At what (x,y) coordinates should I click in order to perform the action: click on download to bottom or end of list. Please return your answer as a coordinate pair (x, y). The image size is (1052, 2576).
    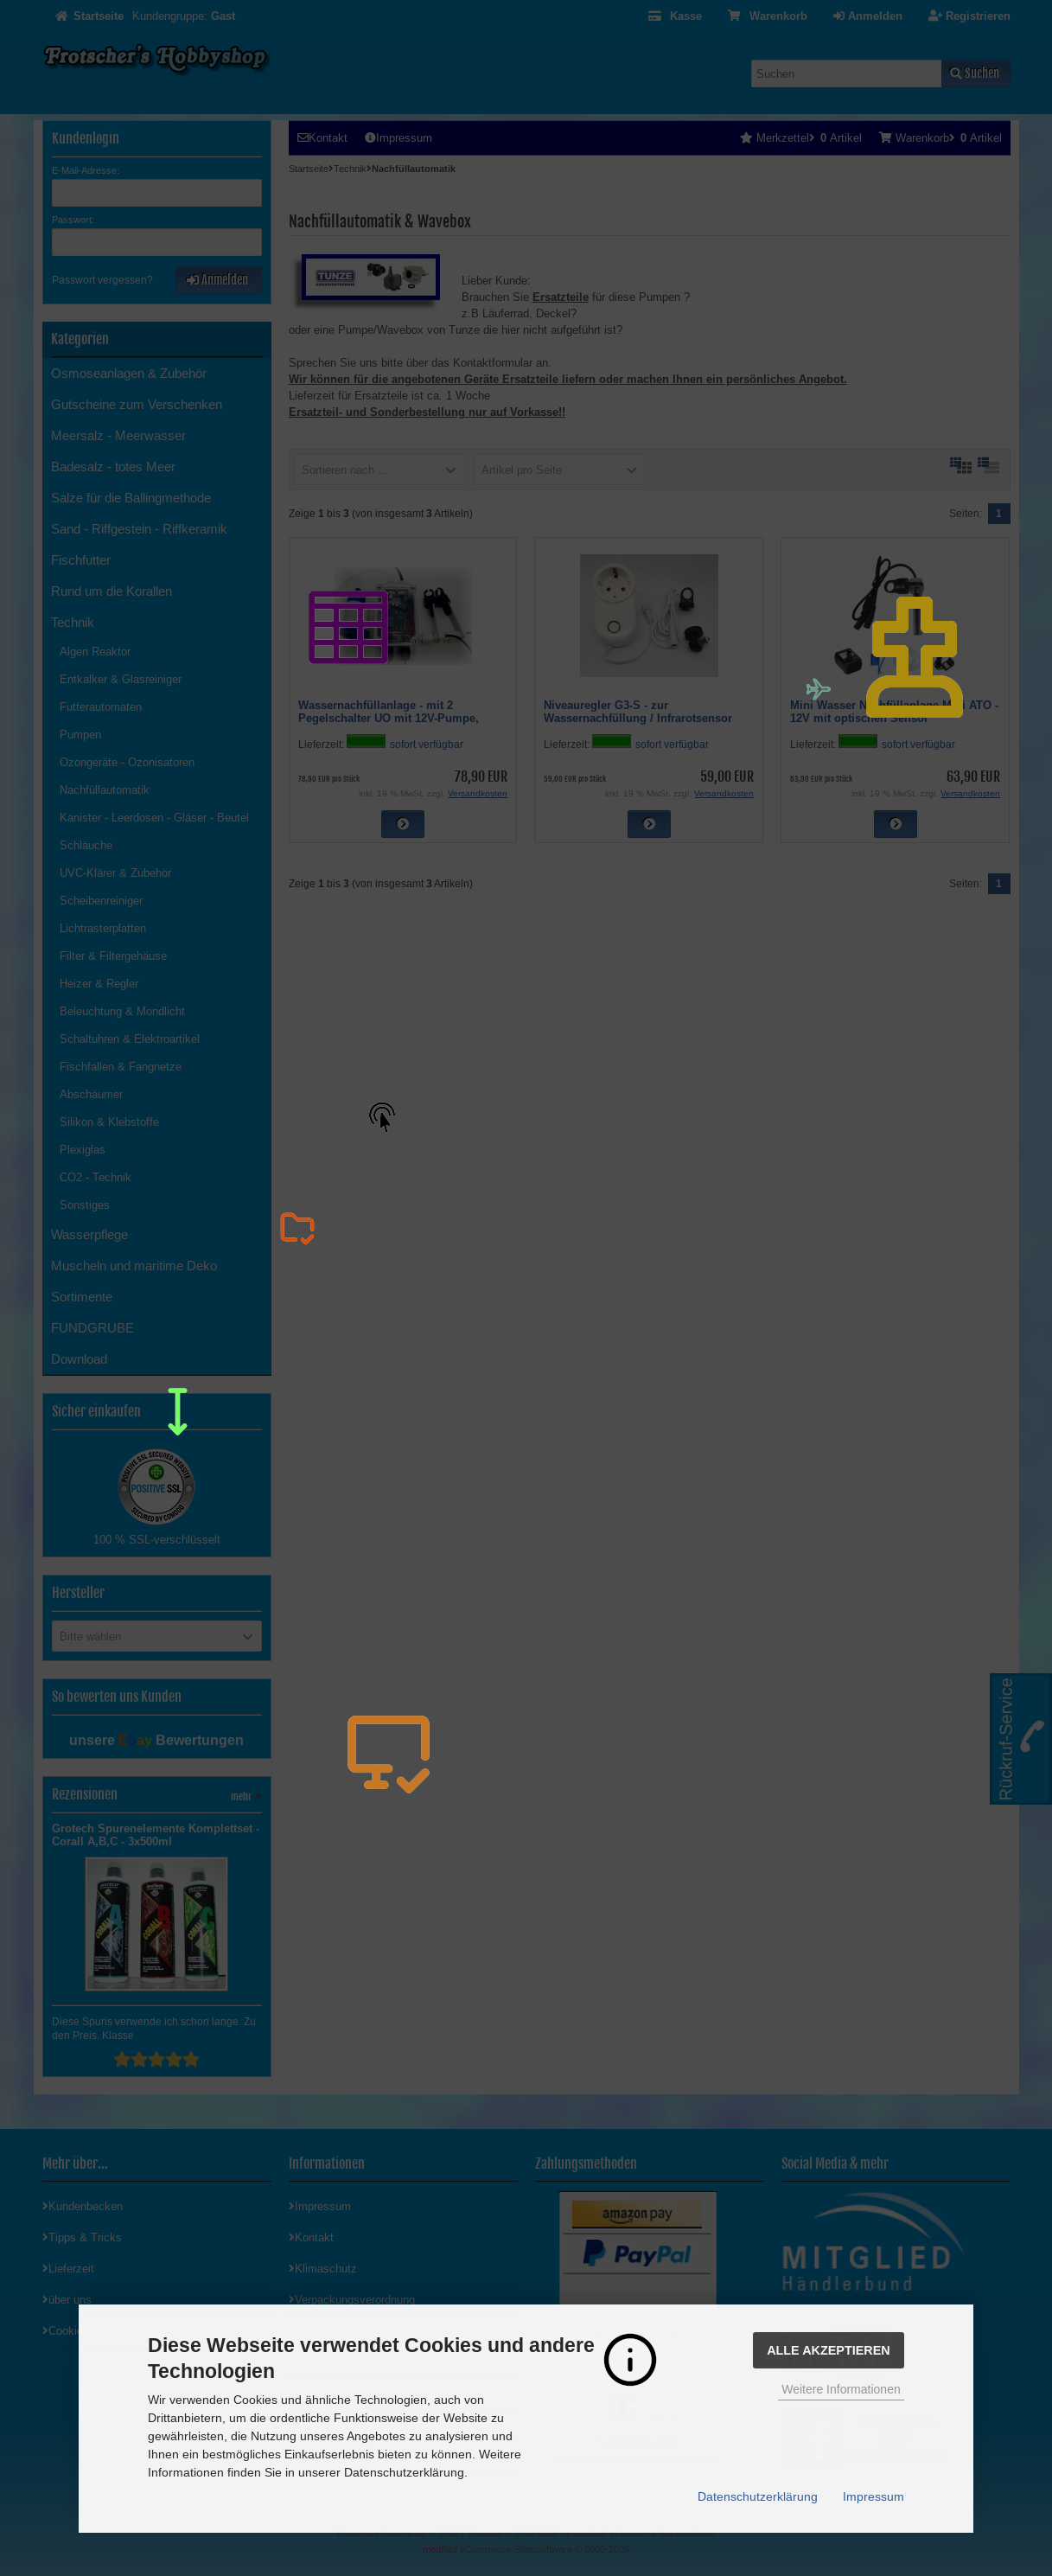
    Looking at the image, I should click on (177, 1411).